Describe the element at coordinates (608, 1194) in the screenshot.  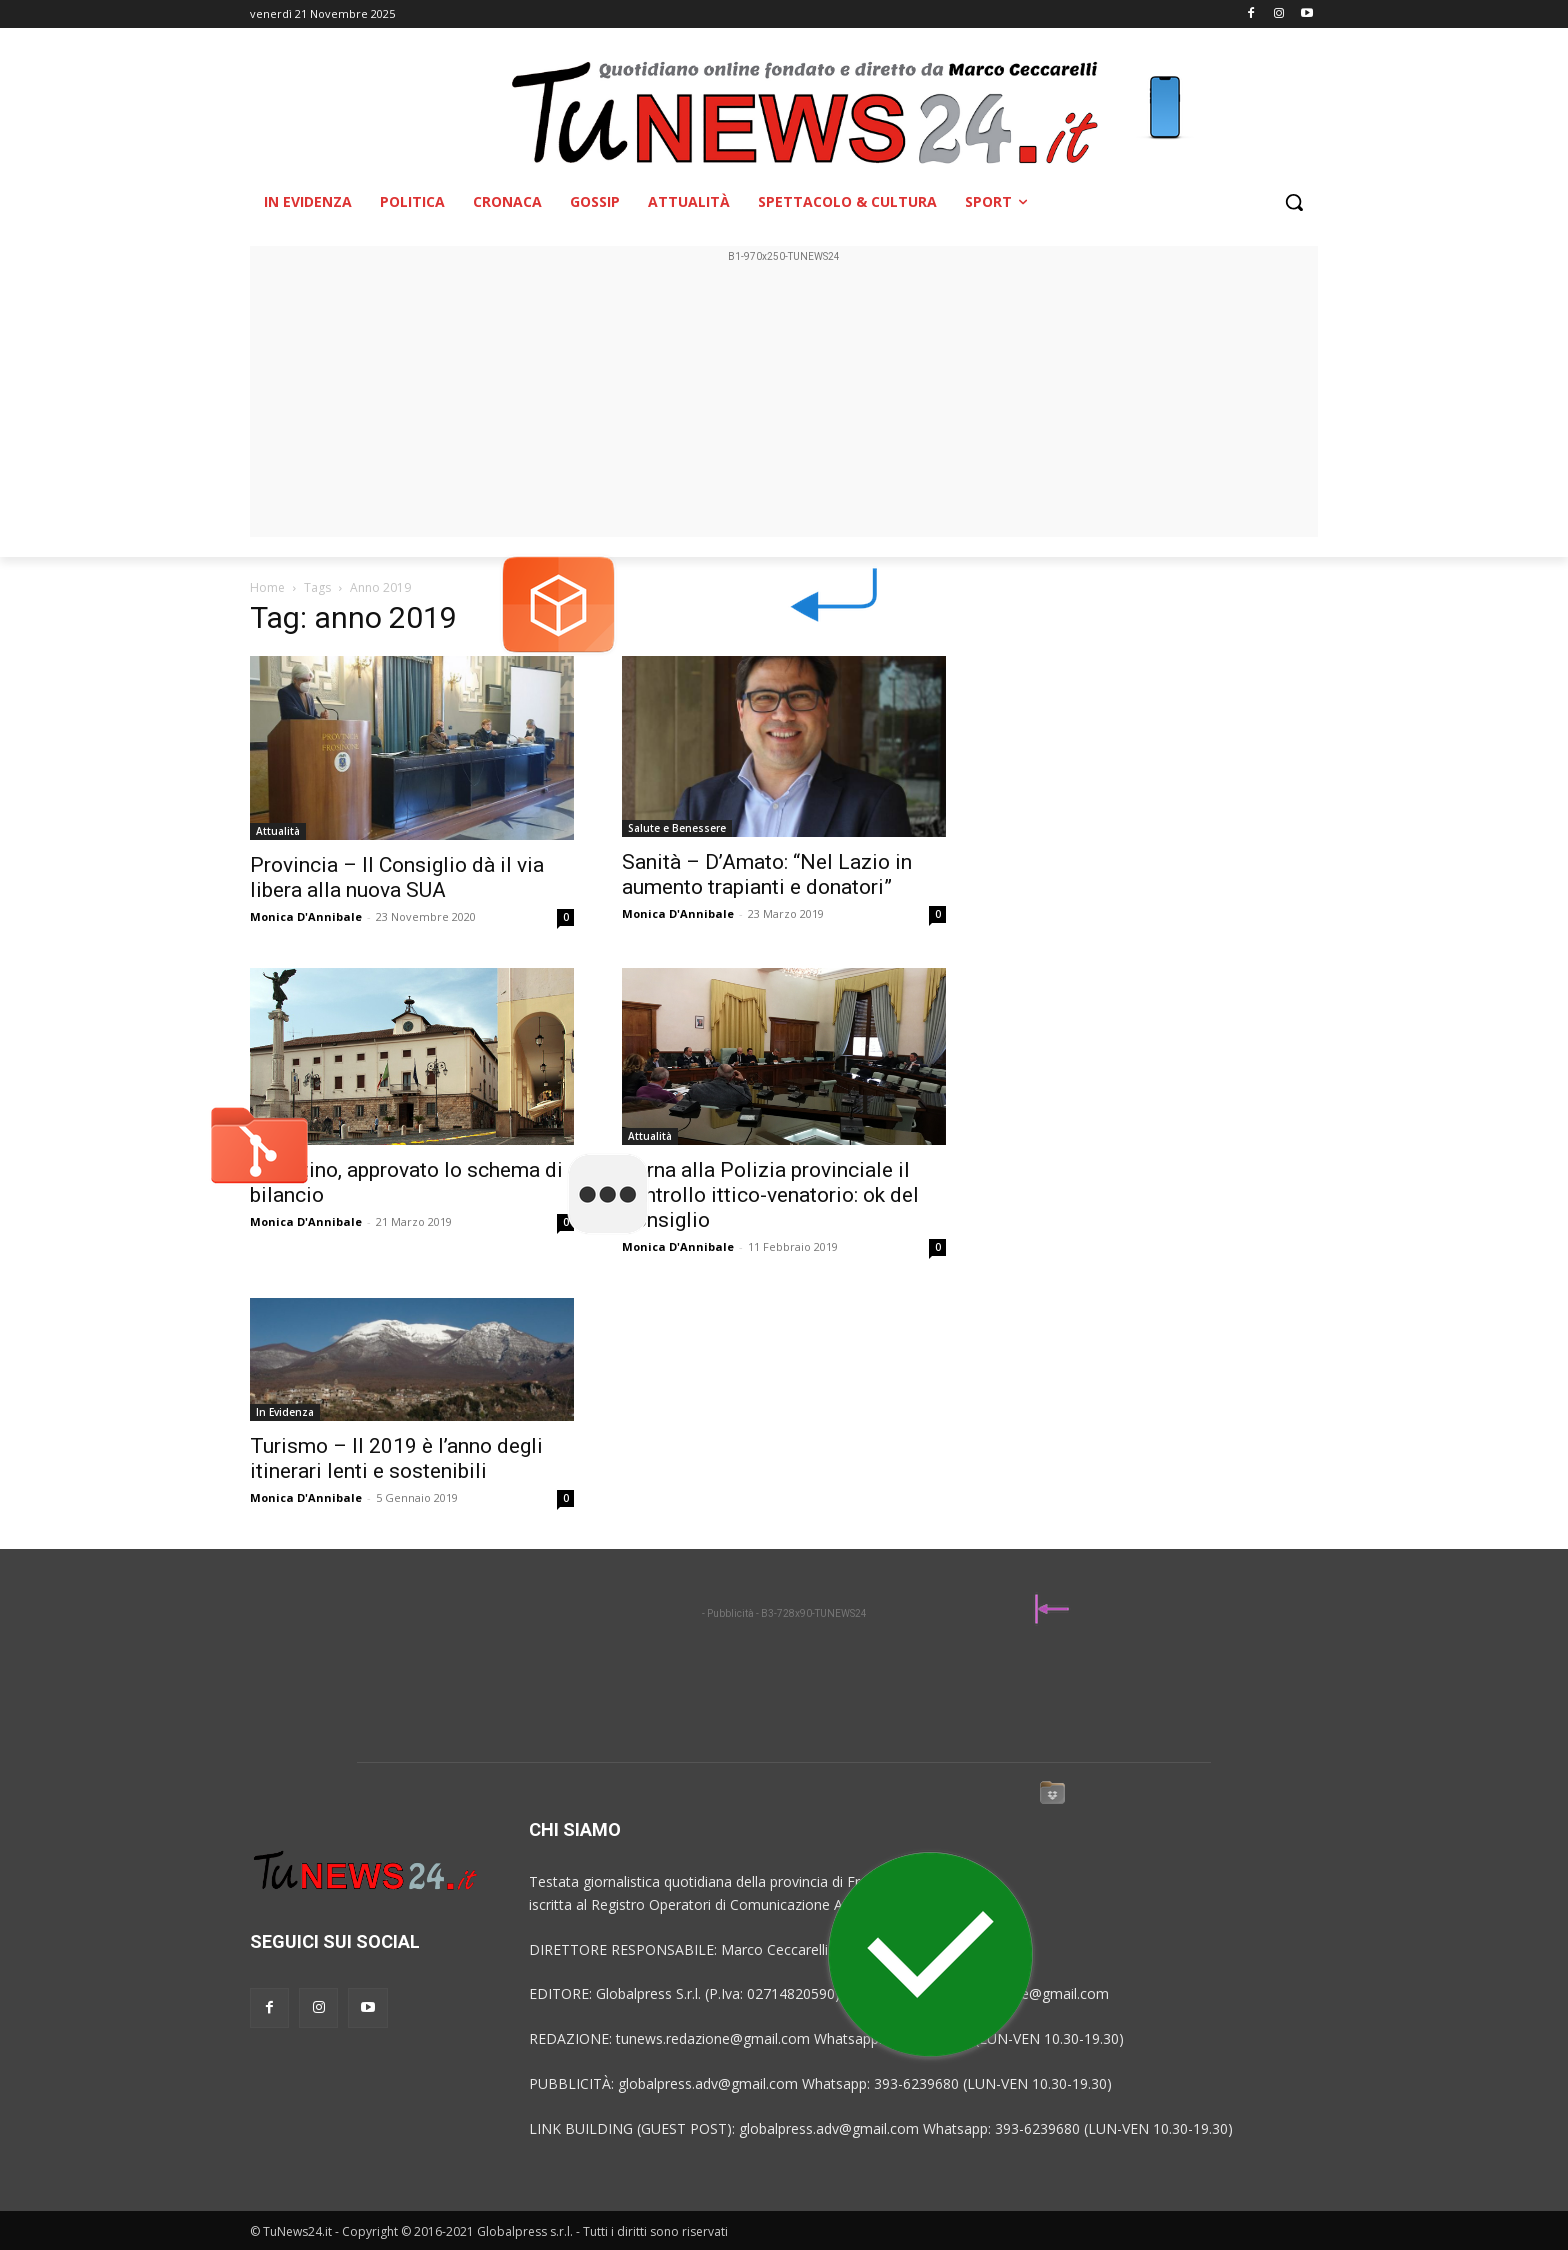
I see `view other applications or categories` at that location.